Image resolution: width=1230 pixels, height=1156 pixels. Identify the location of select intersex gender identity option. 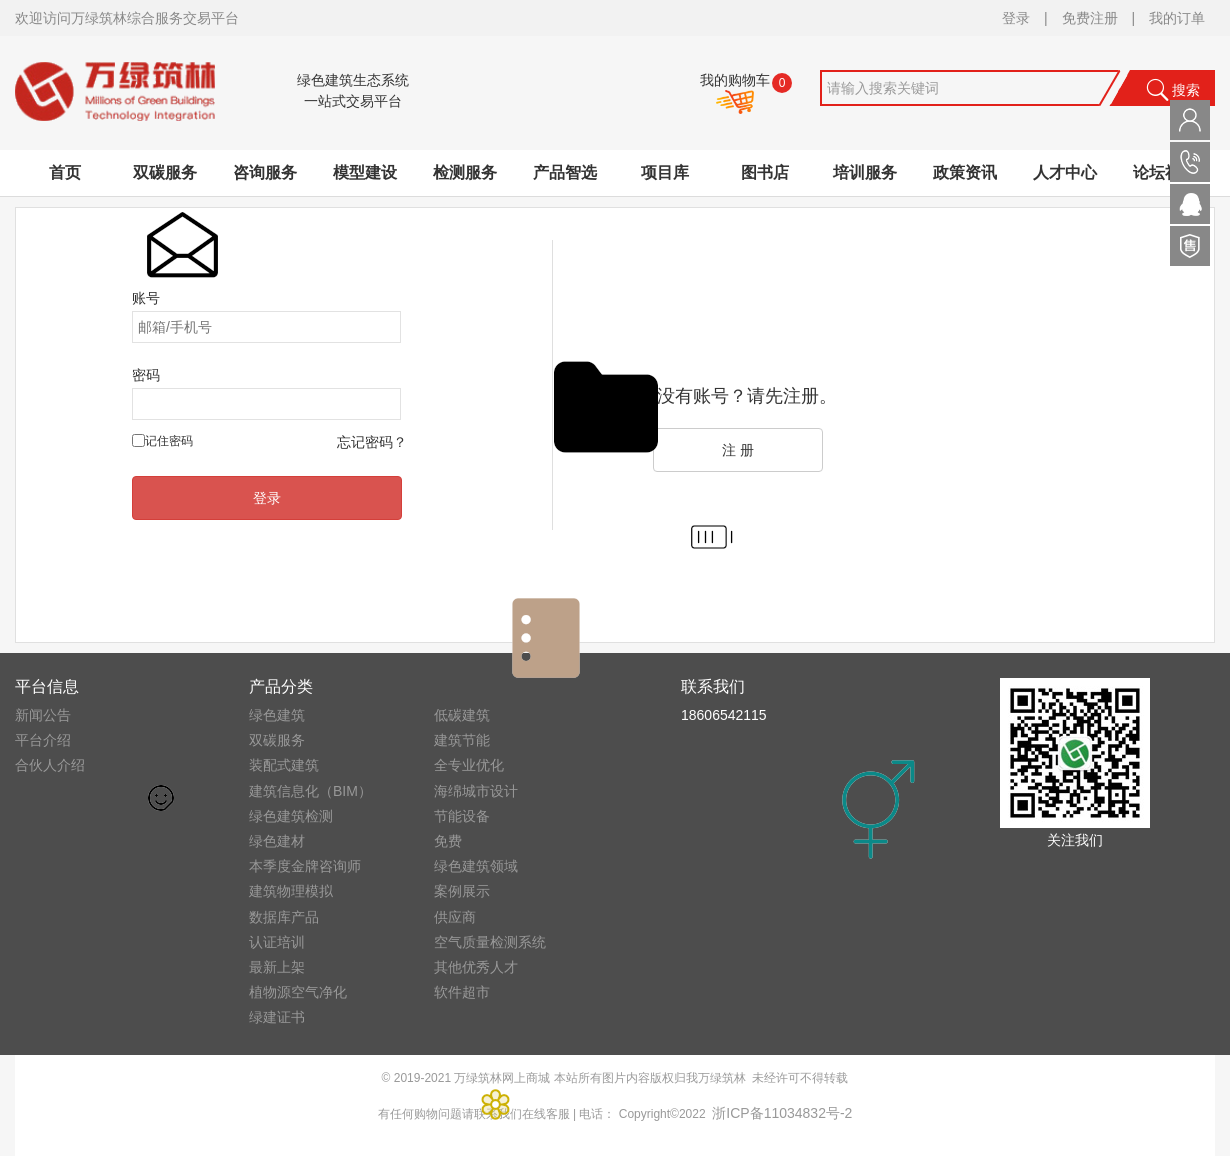
(874, 807).